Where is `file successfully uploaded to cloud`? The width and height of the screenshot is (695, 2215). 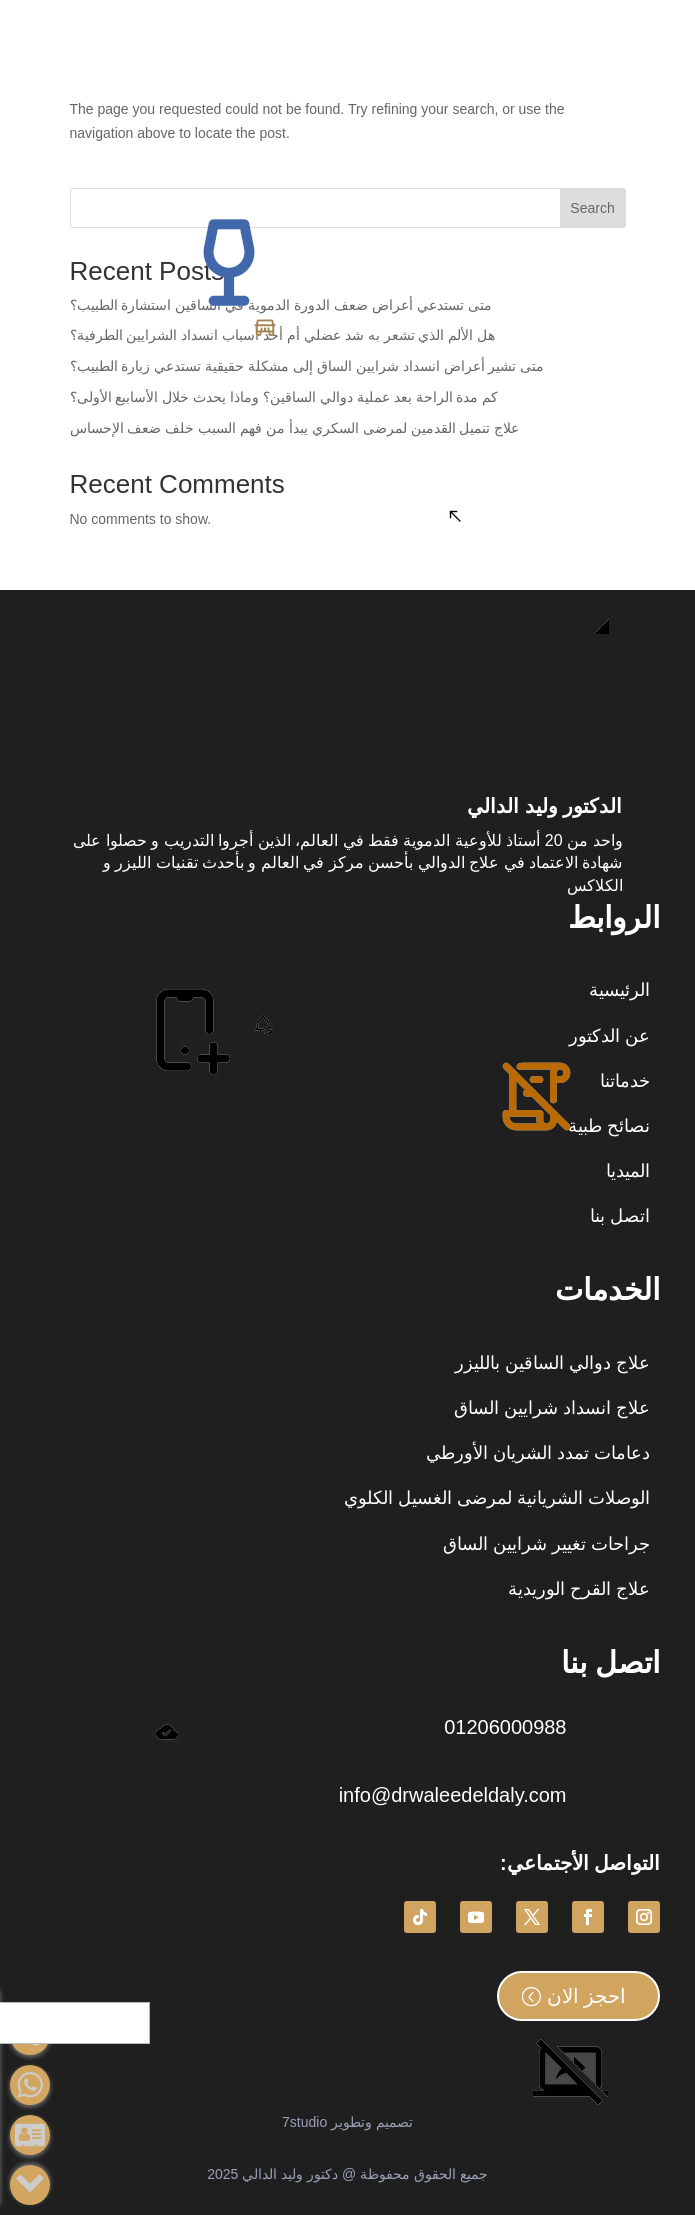 file successfully uploaded to cloud is located at coordinates (167, 1732).